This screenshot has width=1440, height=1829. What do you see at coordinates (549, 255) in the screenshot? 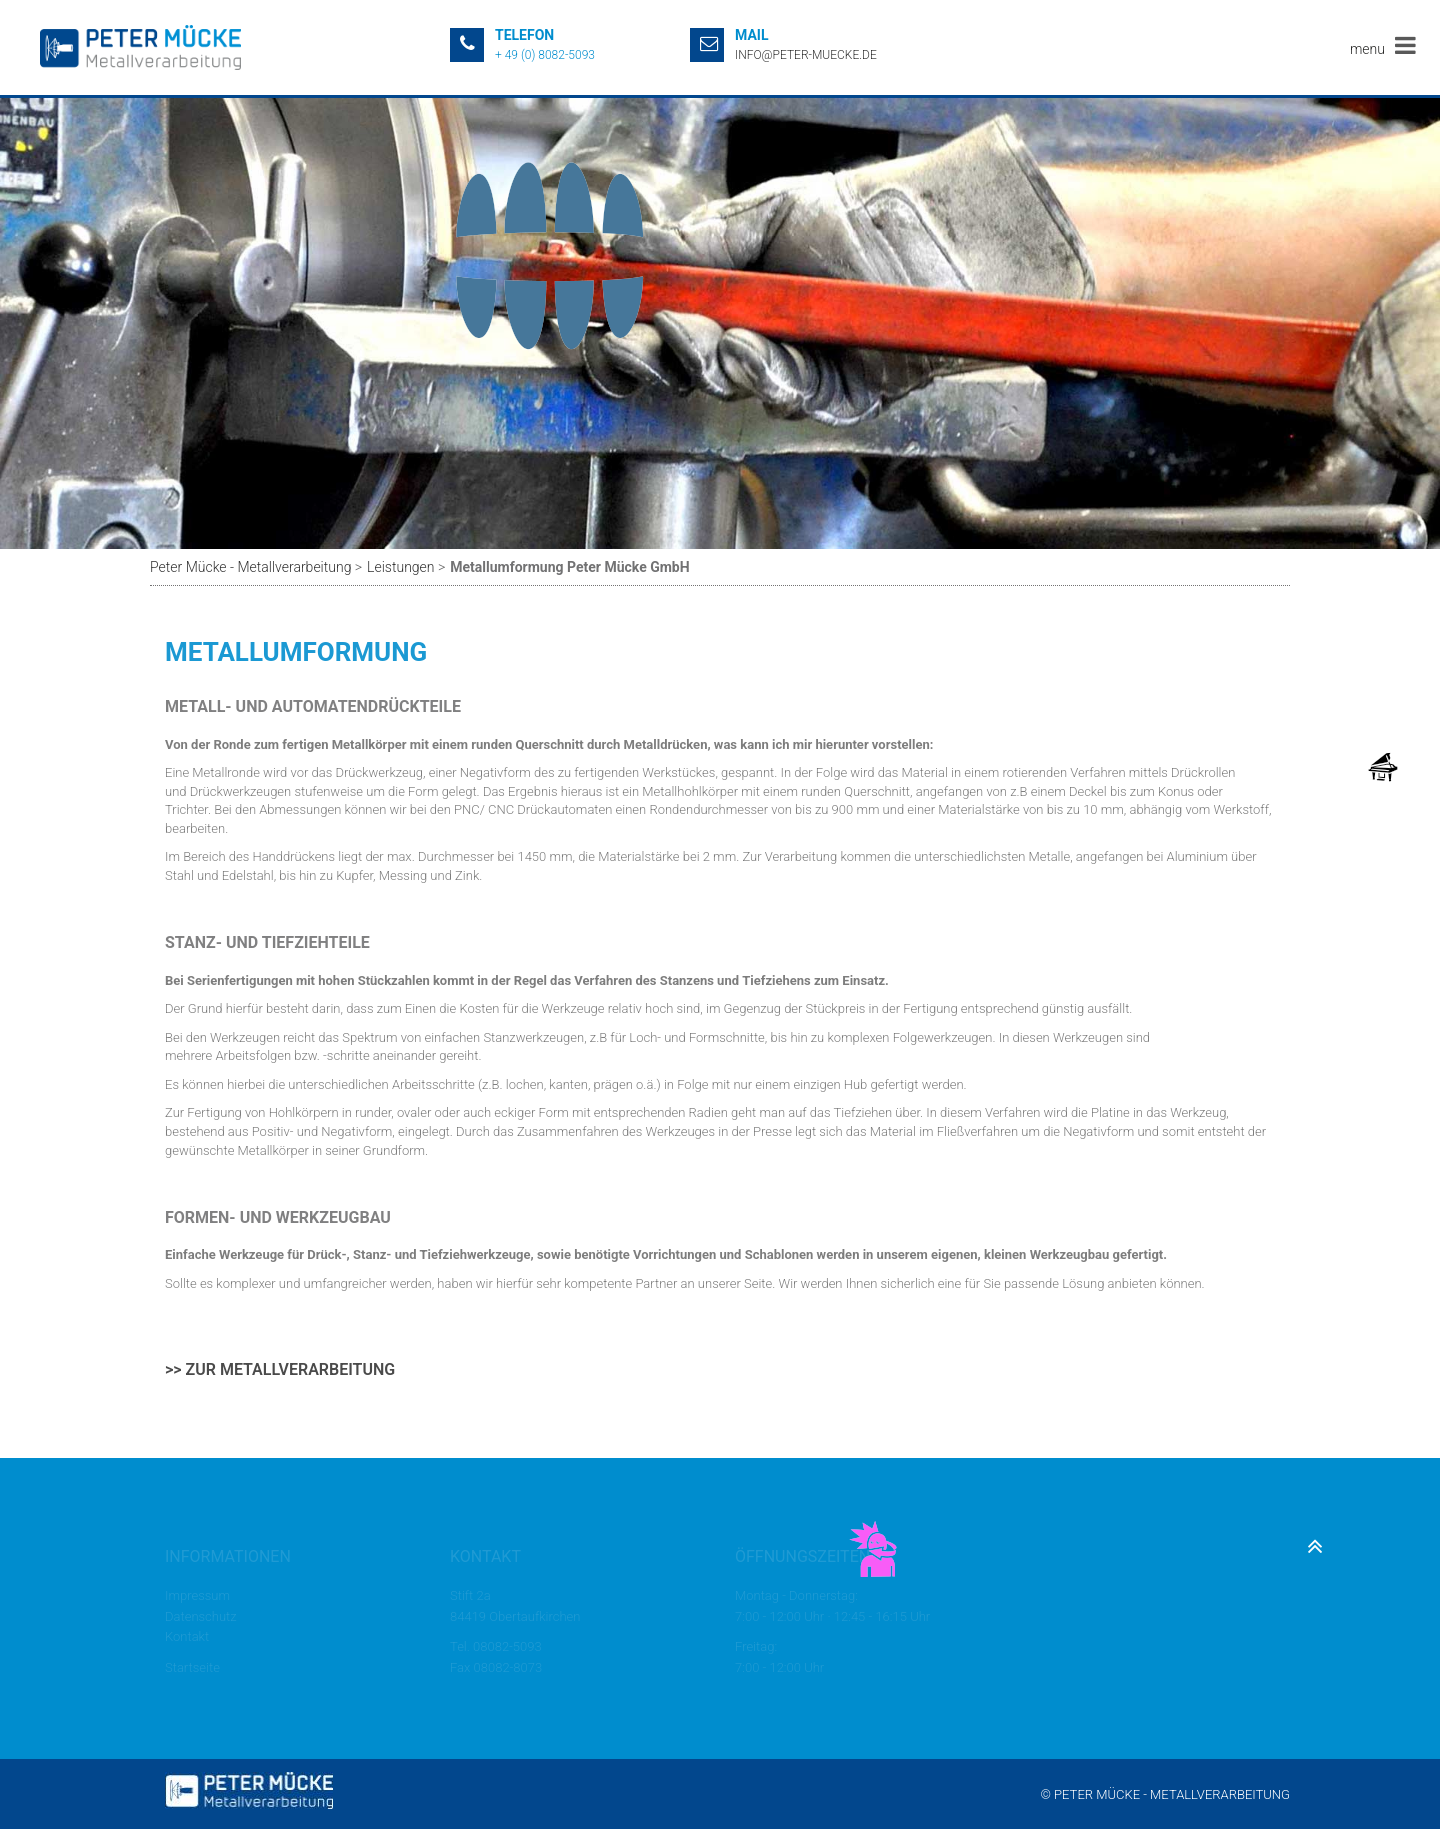
I see `view dental health or teeth information` at bounding box center [549, 255].